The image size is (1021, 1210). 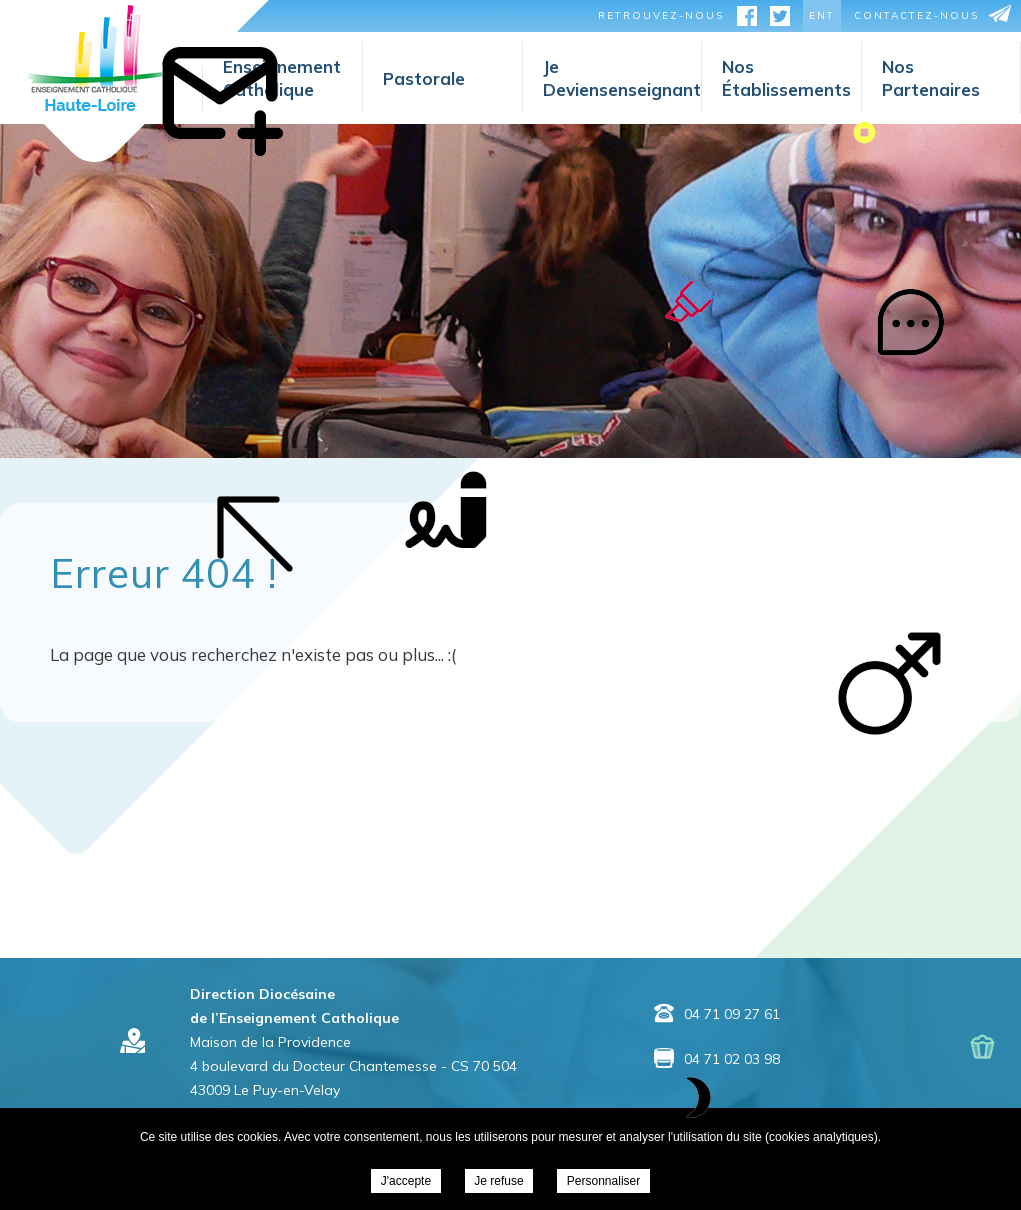 What do you see at coordinates (255, 534) in the screenshot?
I see `navigate back or return to previous screen` at bounding box center [255, 534].